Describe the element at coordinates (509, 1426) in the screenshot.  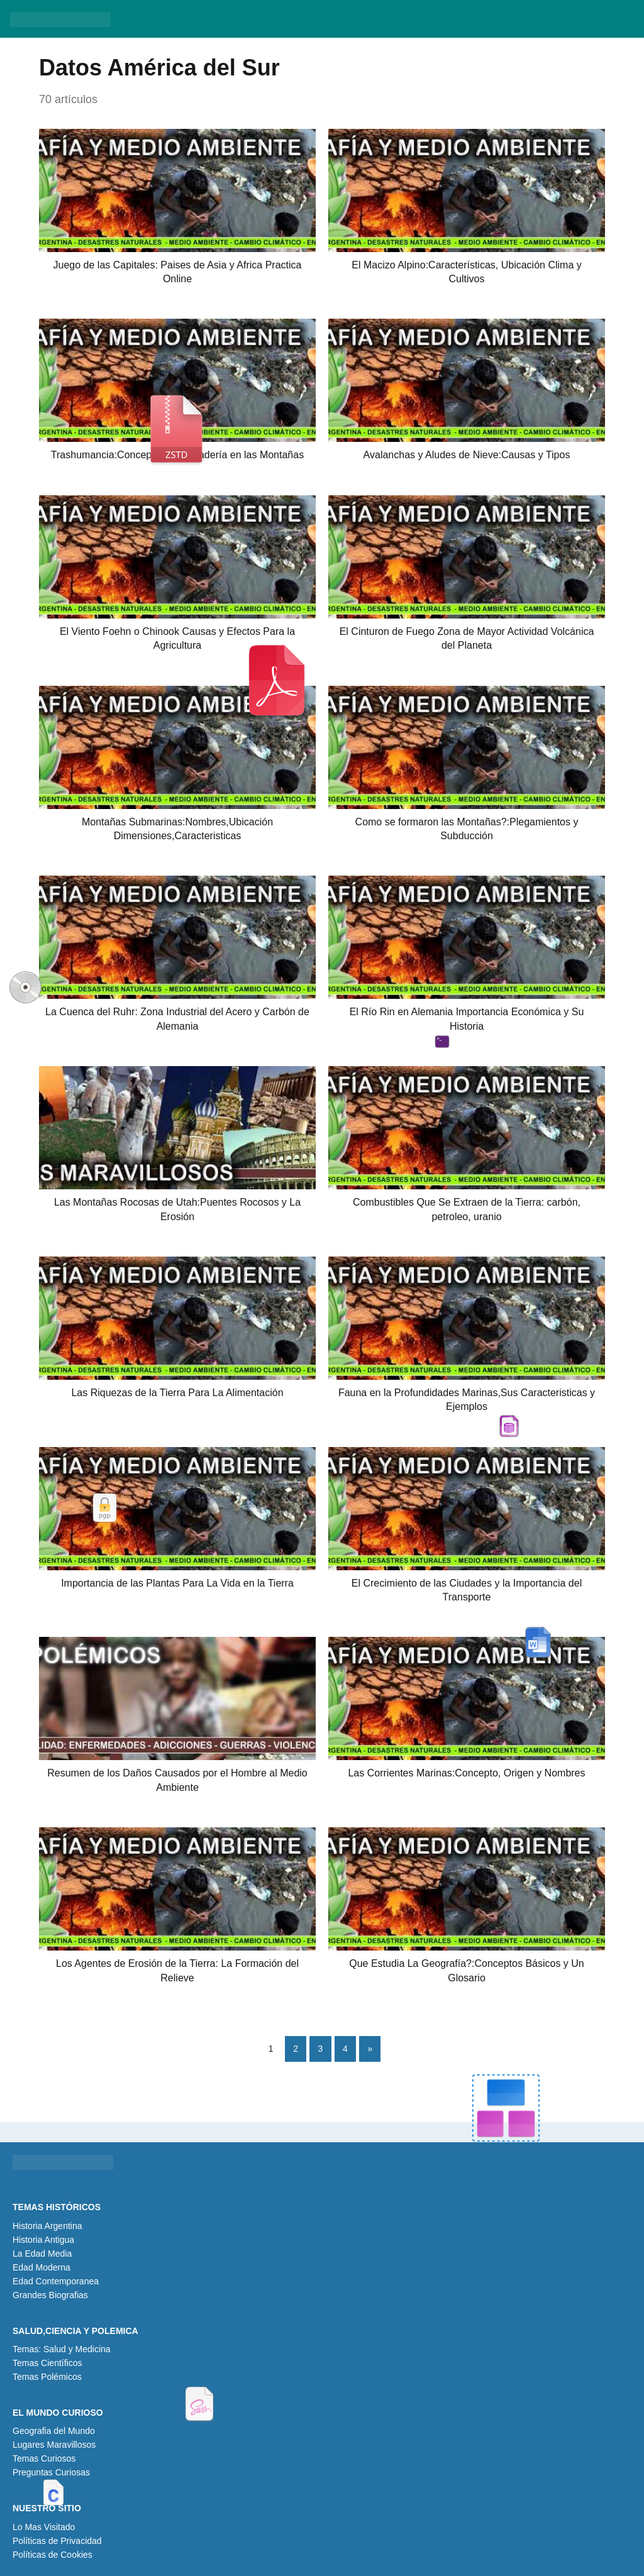
I see `open an opendocument database file` at that location.